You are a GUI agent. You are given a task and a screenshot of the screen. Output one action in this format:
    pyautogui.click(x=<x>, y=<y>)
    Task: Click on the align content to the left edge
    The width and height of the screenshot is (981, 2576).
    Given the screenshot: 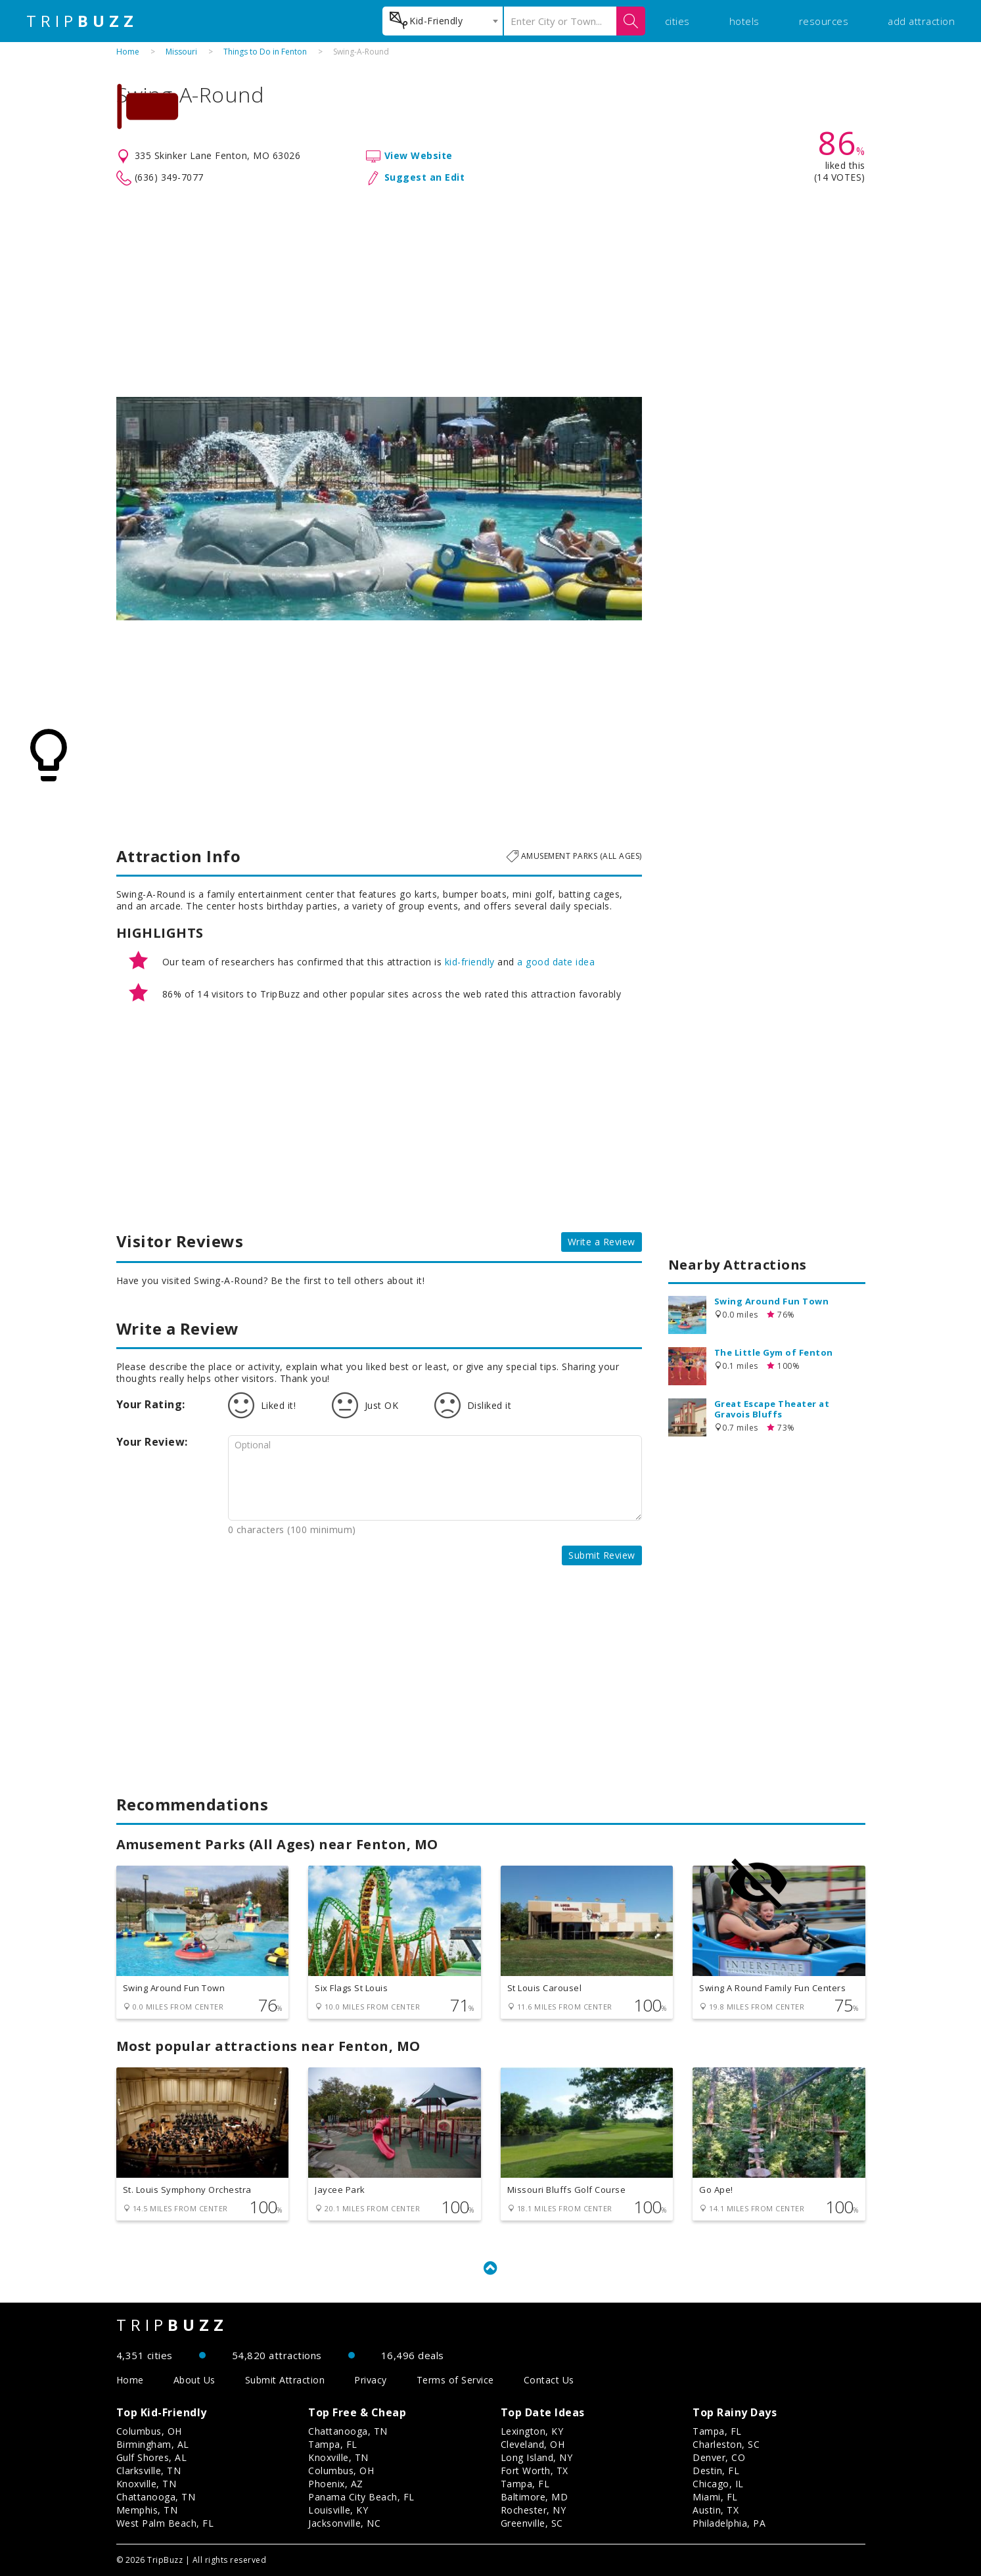 What is the action you would take?
    pyautogui.click(x=147, y=106)
    